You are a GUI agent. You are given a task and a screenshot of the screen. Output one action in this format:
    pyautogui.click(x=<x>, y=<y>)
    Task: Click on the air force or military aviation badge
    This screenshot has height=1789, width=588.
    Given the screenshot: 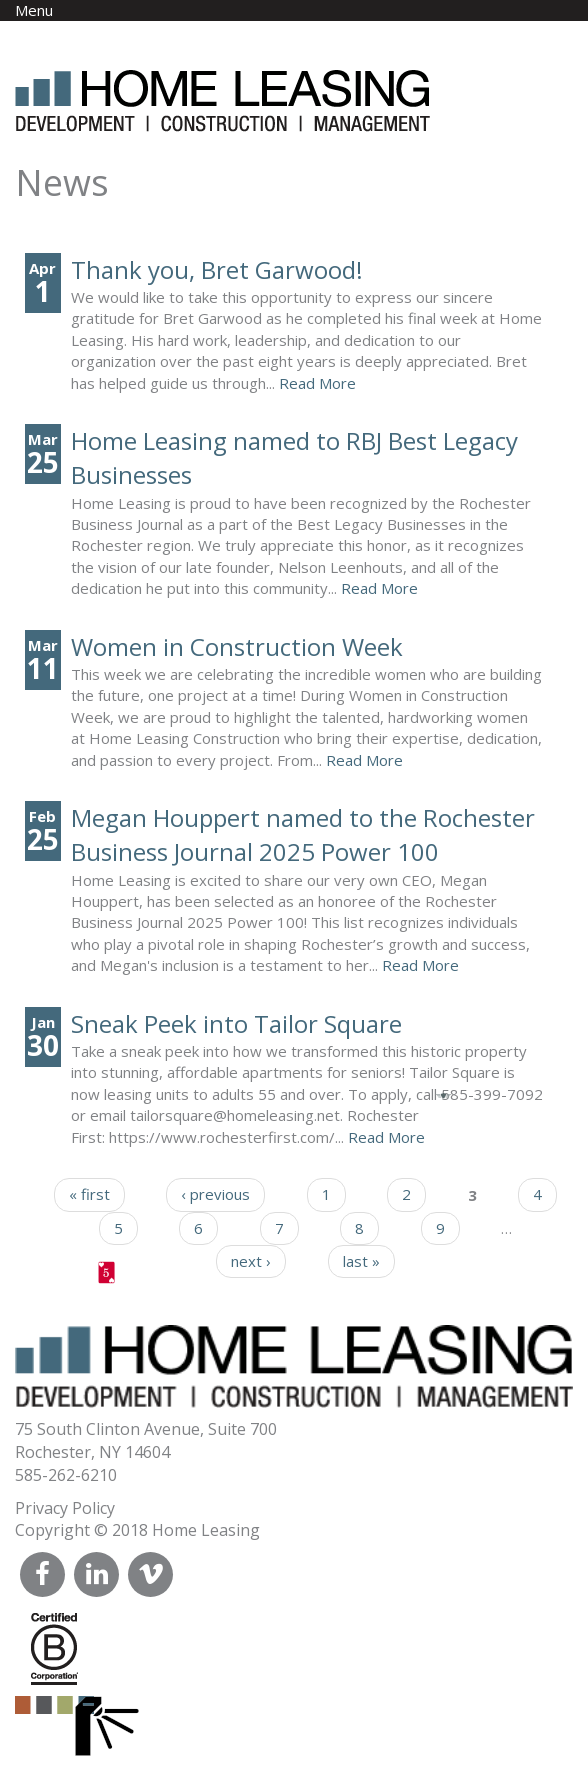 What is the action you would take?
    pyautogui.click(x=443, y=1095)
    